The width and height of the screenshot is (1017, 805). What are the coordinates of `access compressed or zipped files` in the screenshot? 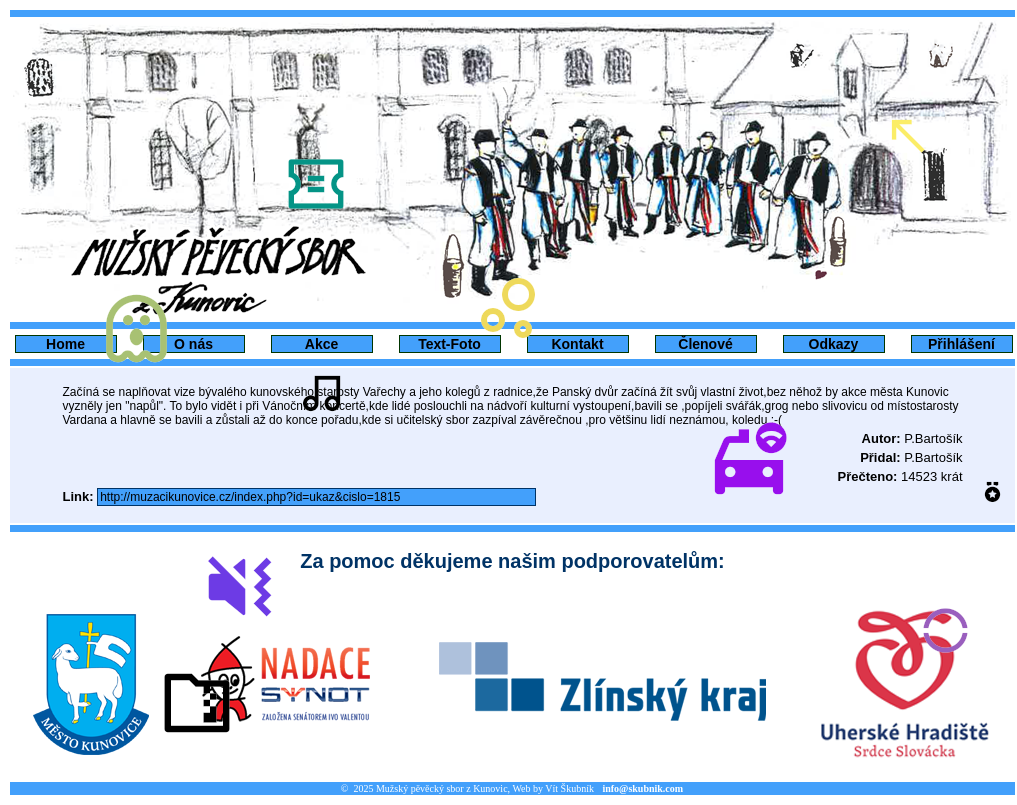 It's located at (197, 703).